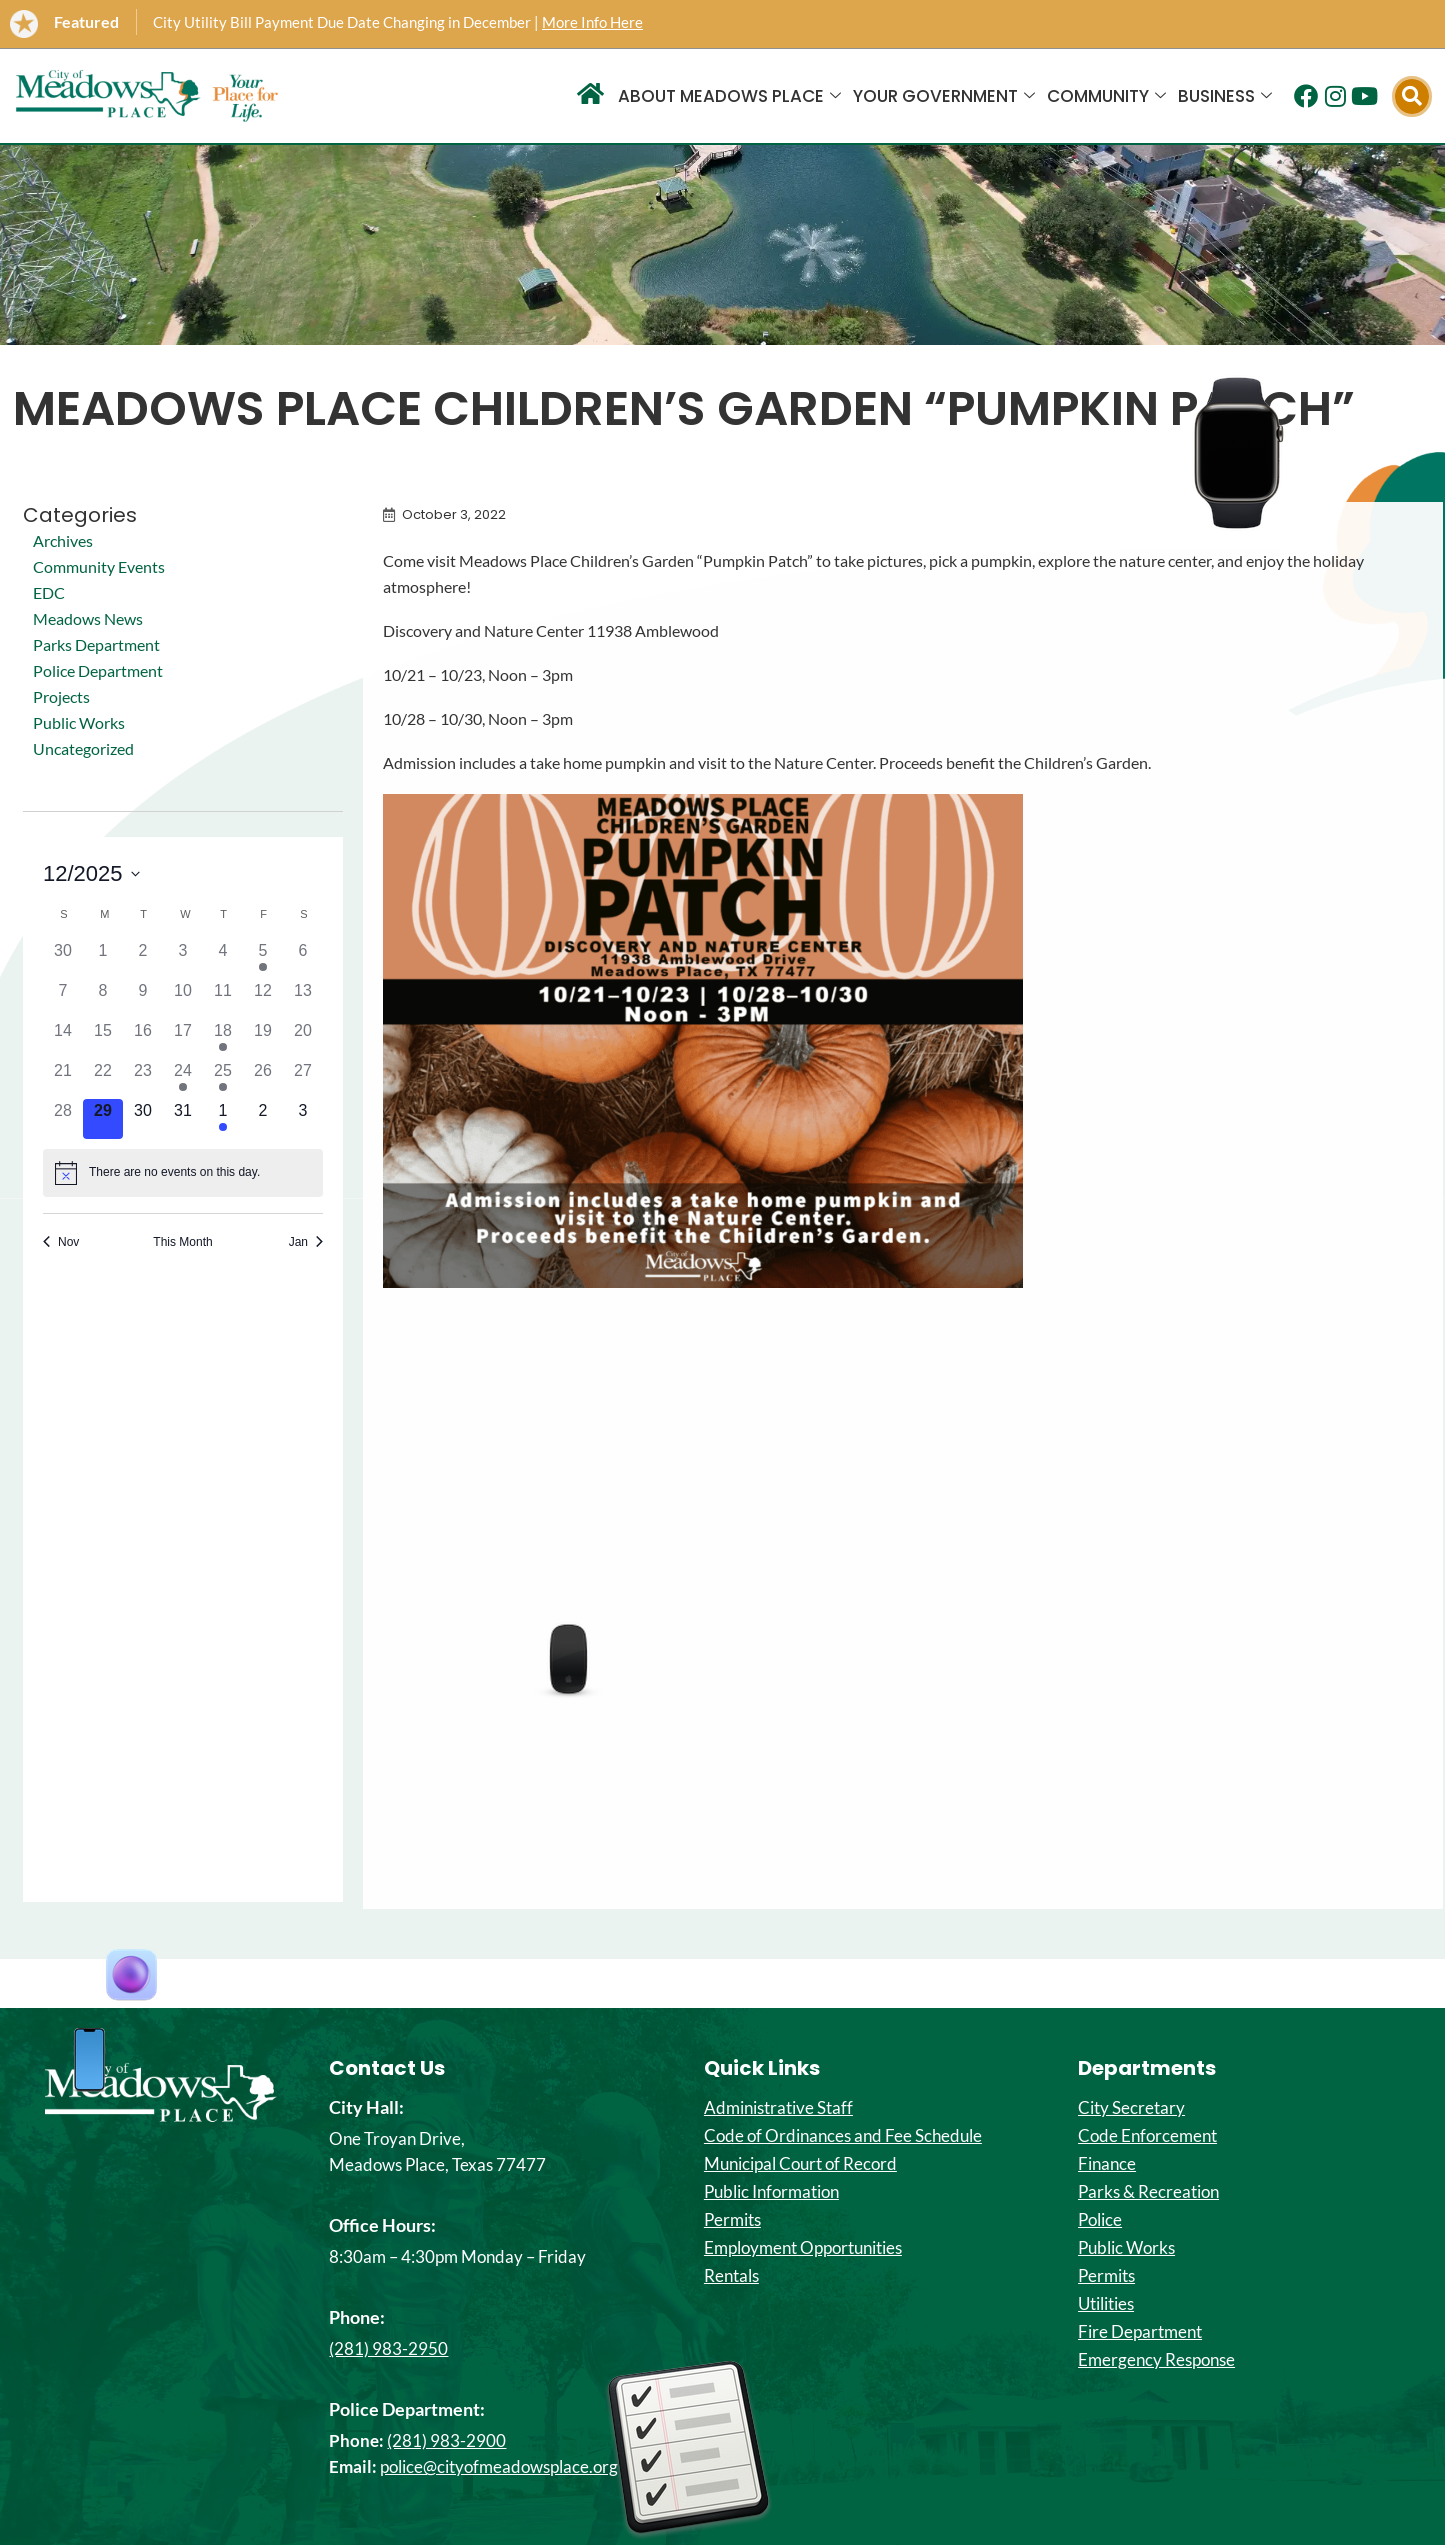 The image size is (1445, 2545). What do you see at coordinates (1237, 453) in the screenshot?
I see `apple watch series 8 device icon` at bounding box center [1237, 453].